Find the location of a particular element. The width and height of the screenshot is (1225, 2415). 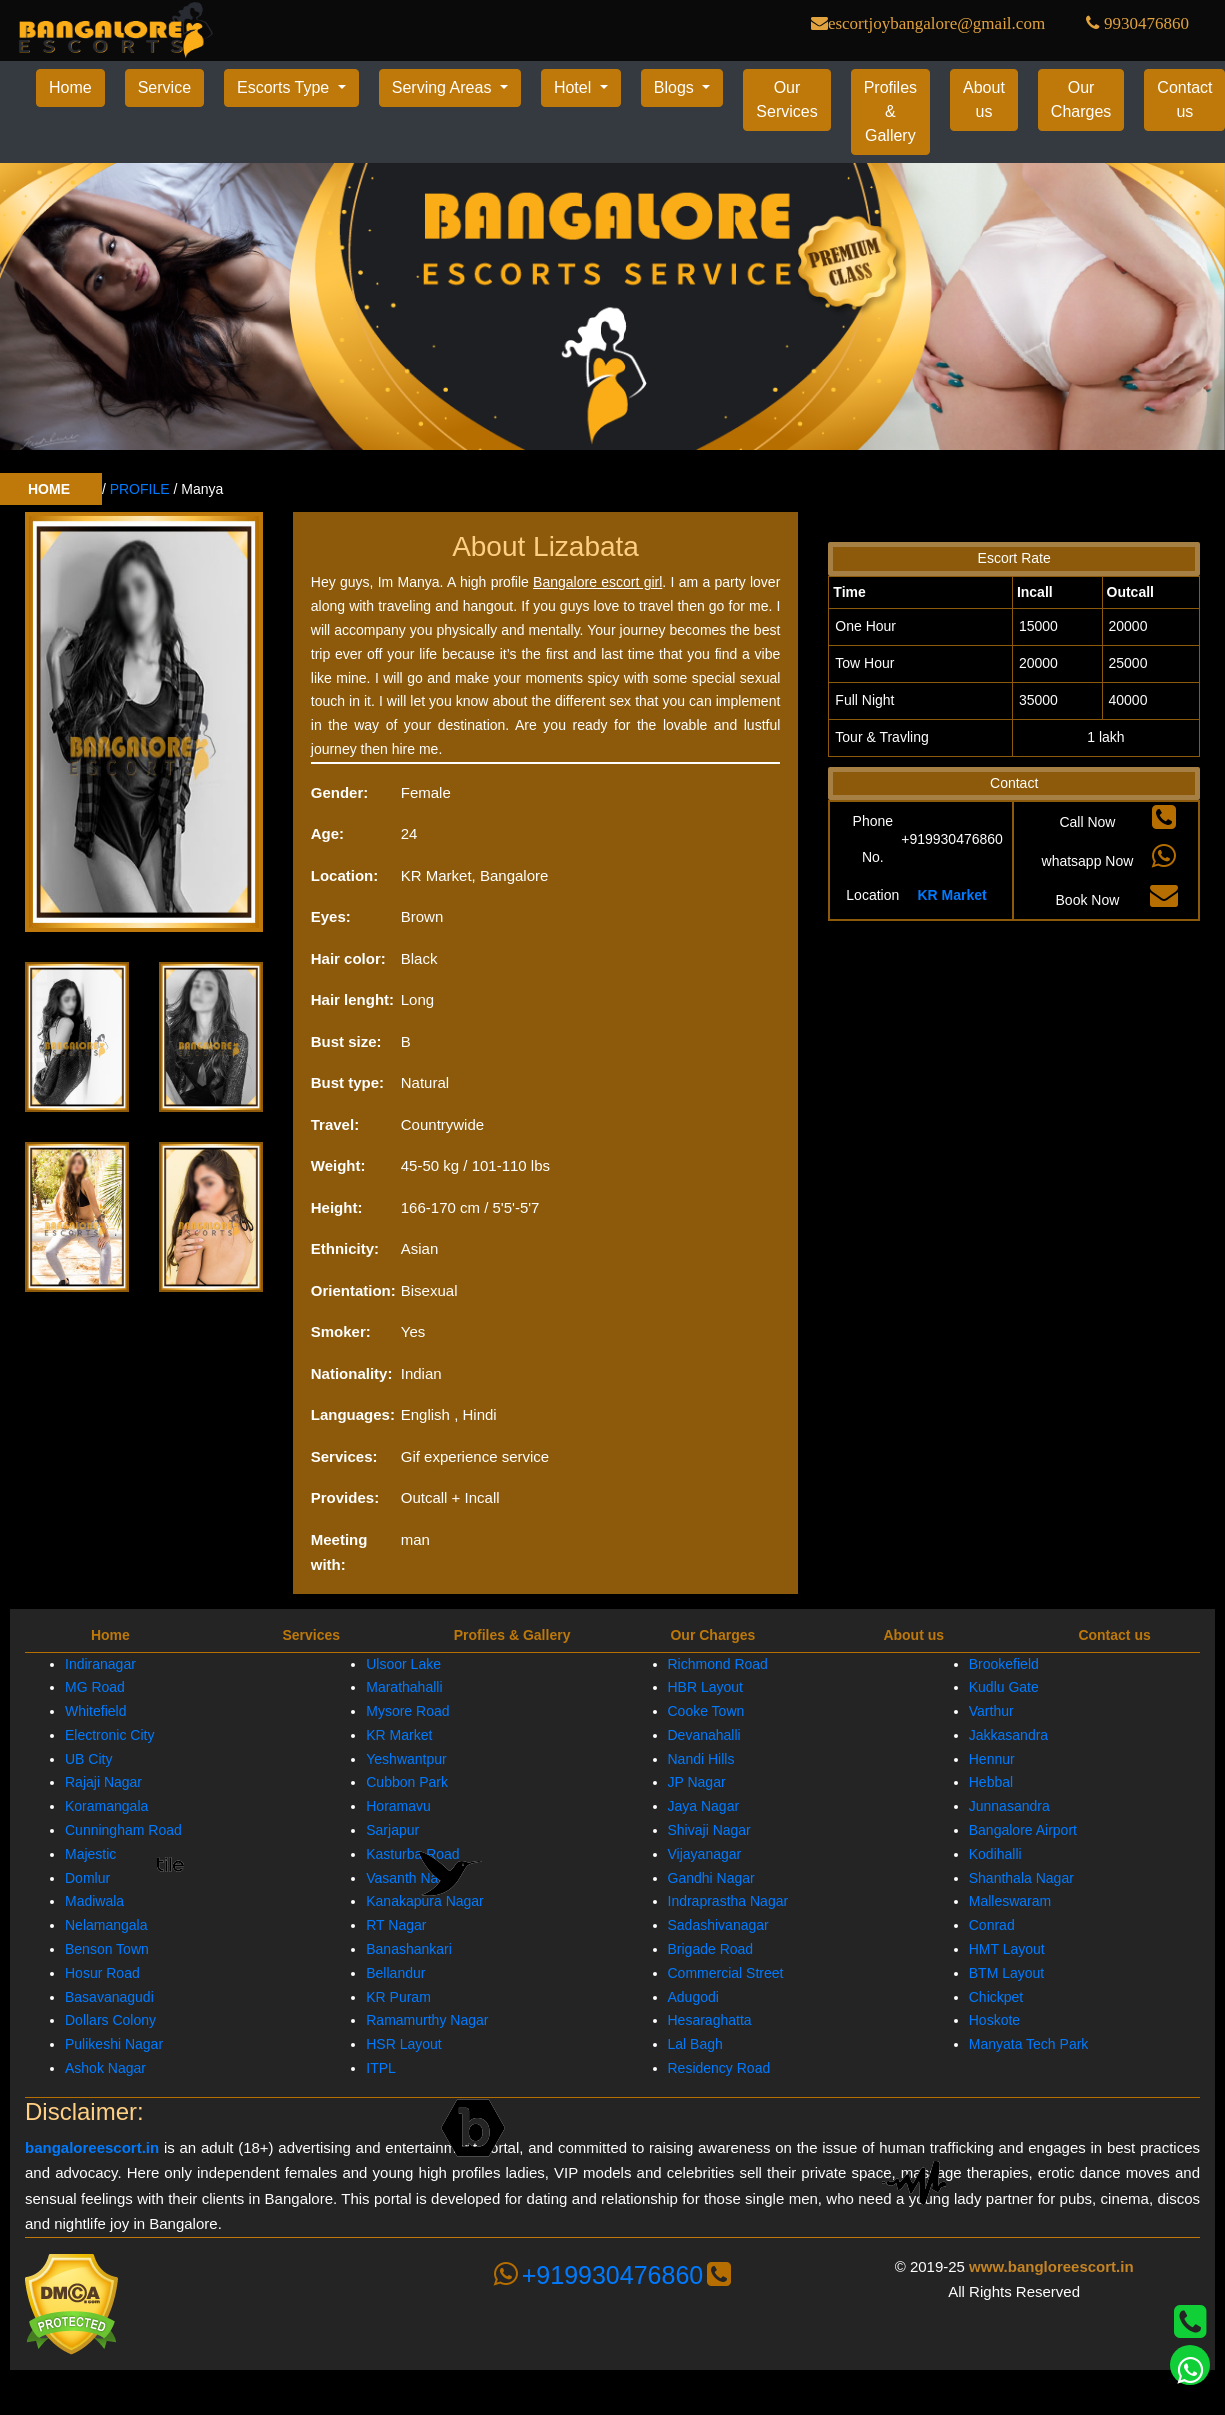

visit bugcrowd security platform is located at coordinates (473, 2128).